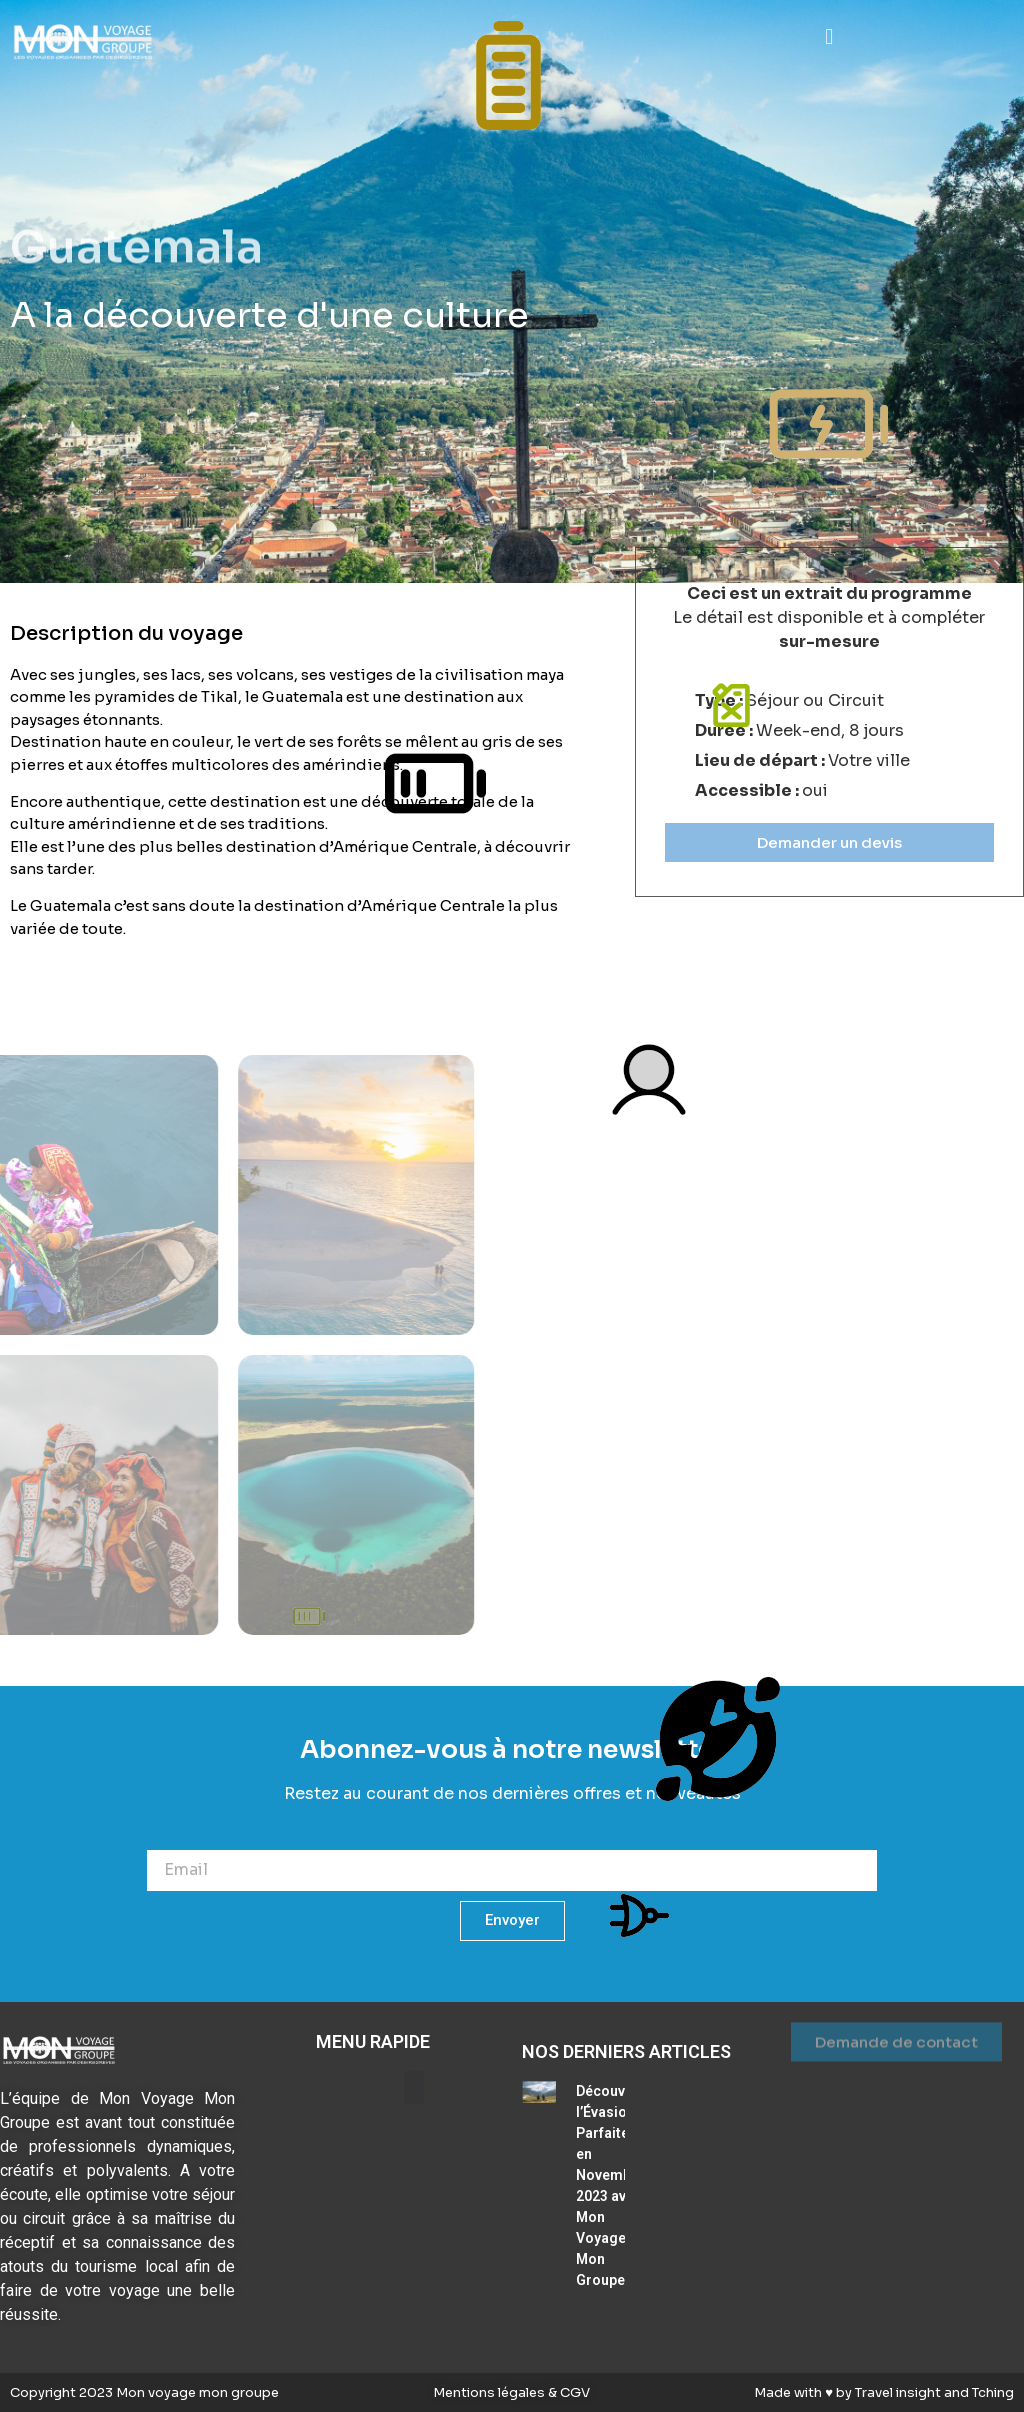 Image resolution: width=1024 pixels, height=2412 pixels. Describe the element at coordinates (718, 1739) in the screenshot. I see `react with a laughing emoji` at that location.